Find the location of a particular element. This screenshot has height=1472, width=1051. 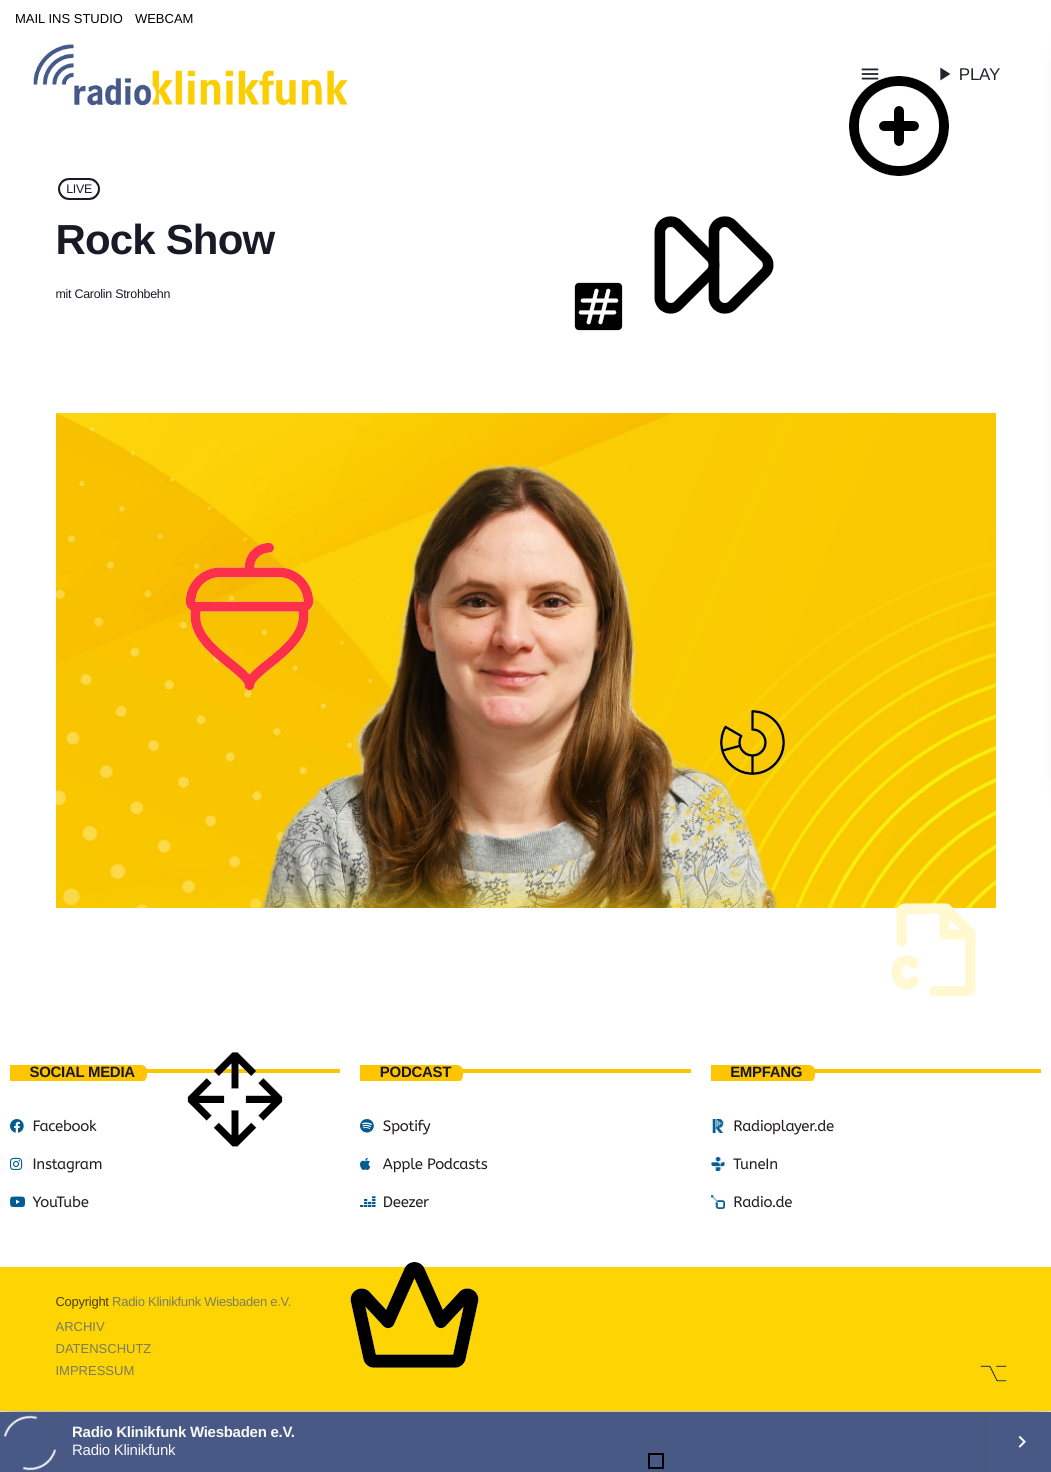

indicates premium or VIP membership status is located at coordinates (414, 1321).